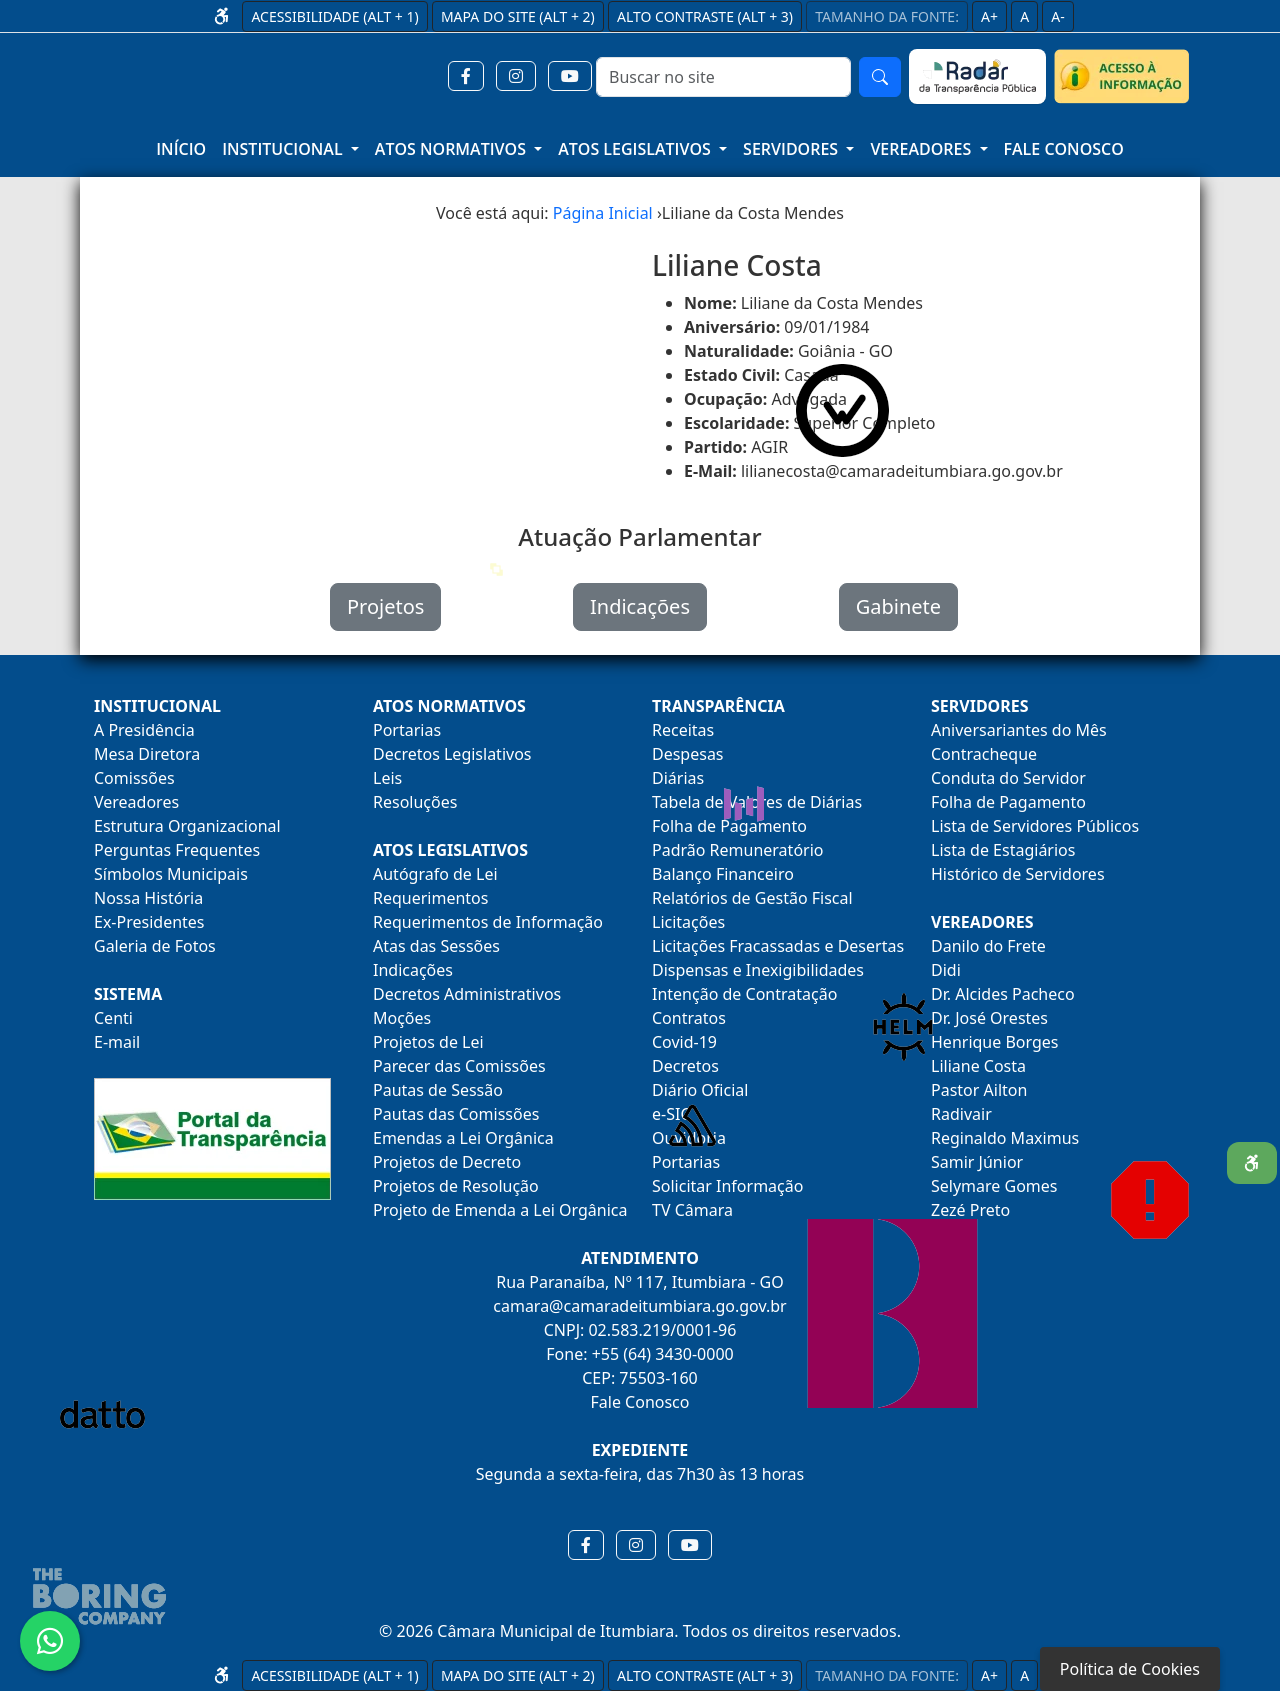  Describe the element at coordinates (99, 1596) in the screenshot. I see `the boring company logo` at that location.